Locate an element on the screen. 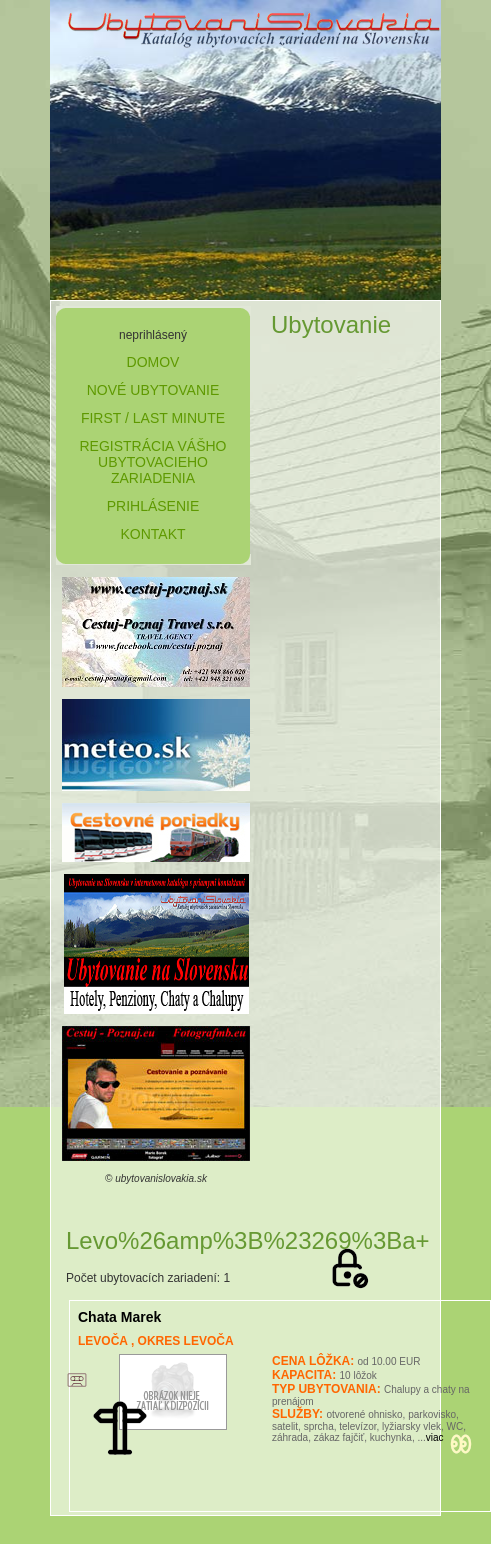 The width and height of the screenshot is (491, 1544). access navigation or directions is located at coordinates (120, 1428).